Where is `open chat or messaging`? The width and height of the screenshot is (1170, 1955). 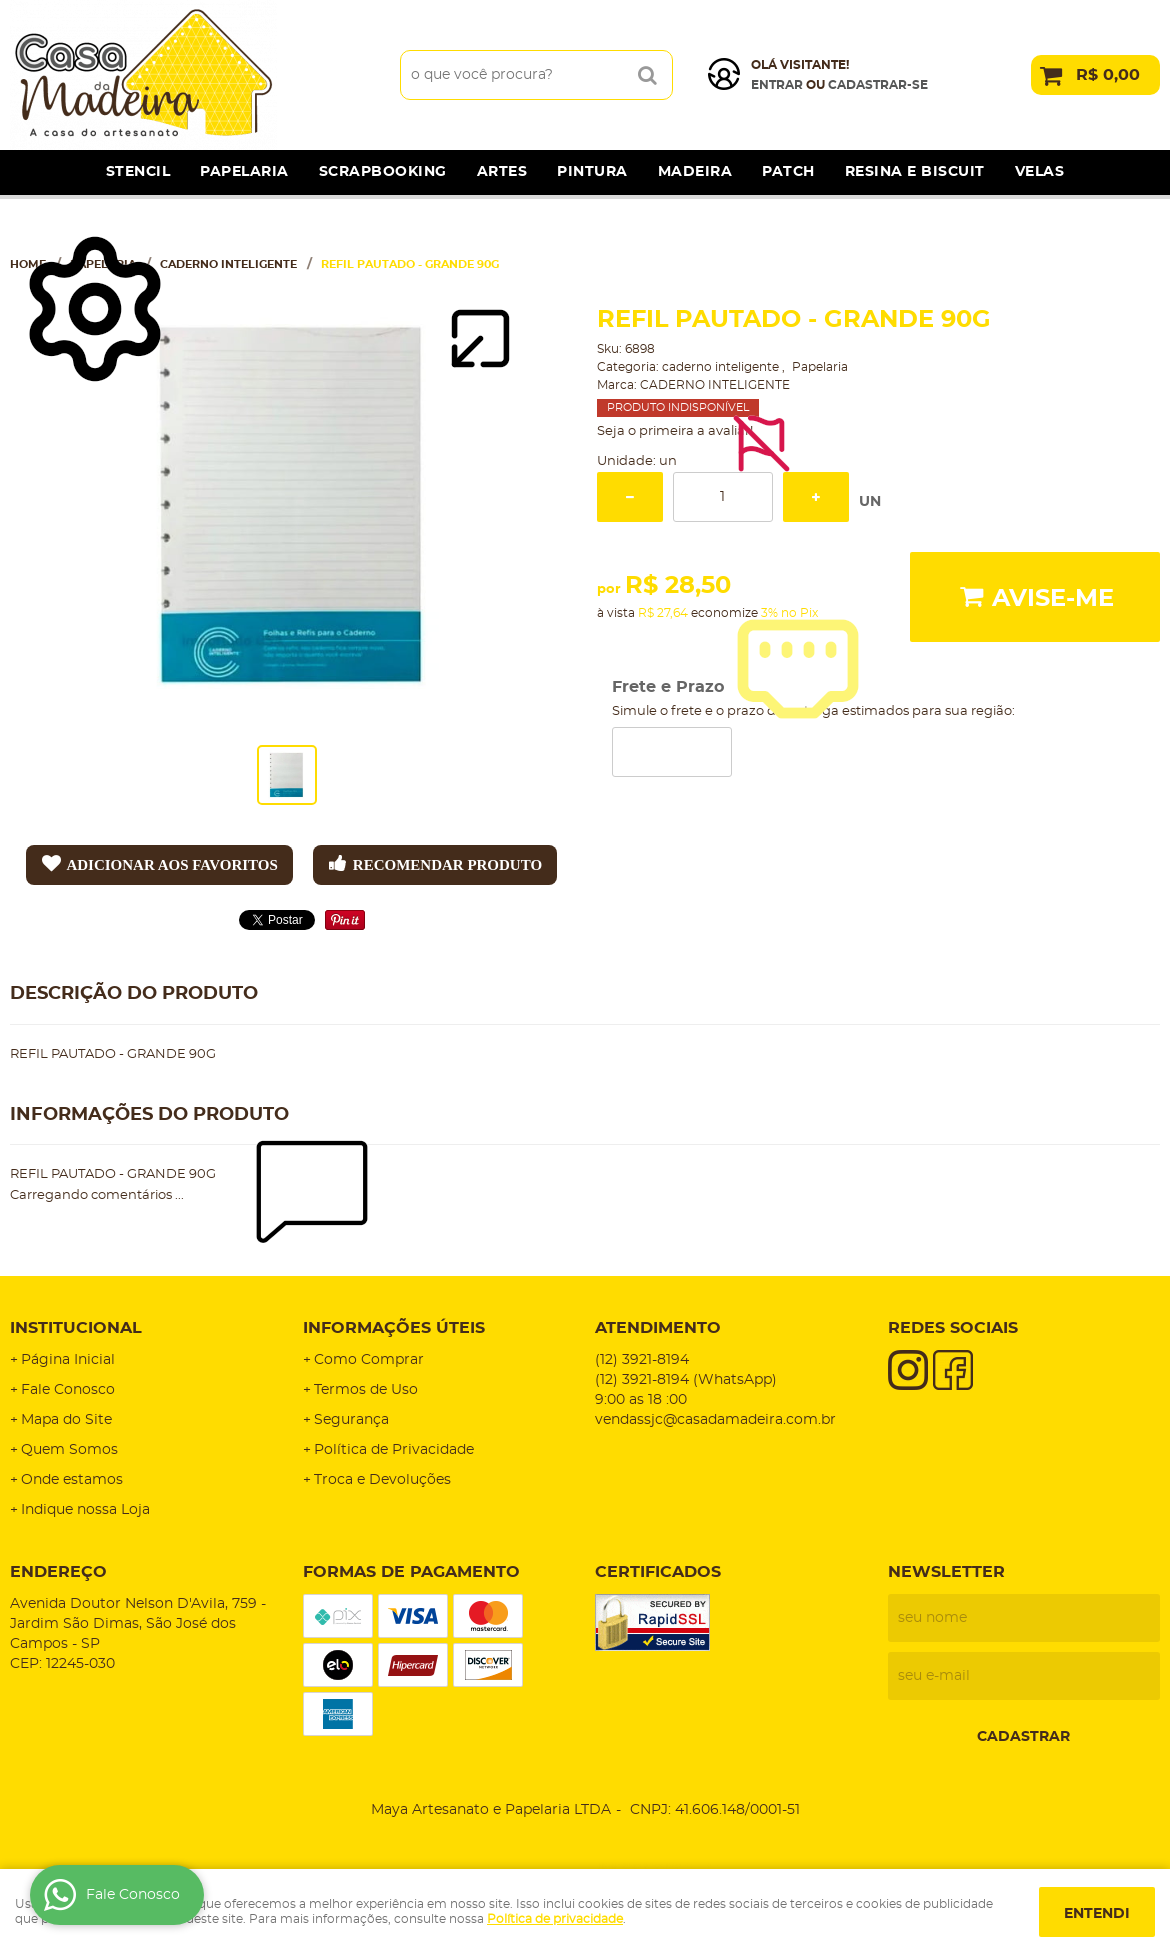 open chat or messaging is located at coordinates (312, 1183).